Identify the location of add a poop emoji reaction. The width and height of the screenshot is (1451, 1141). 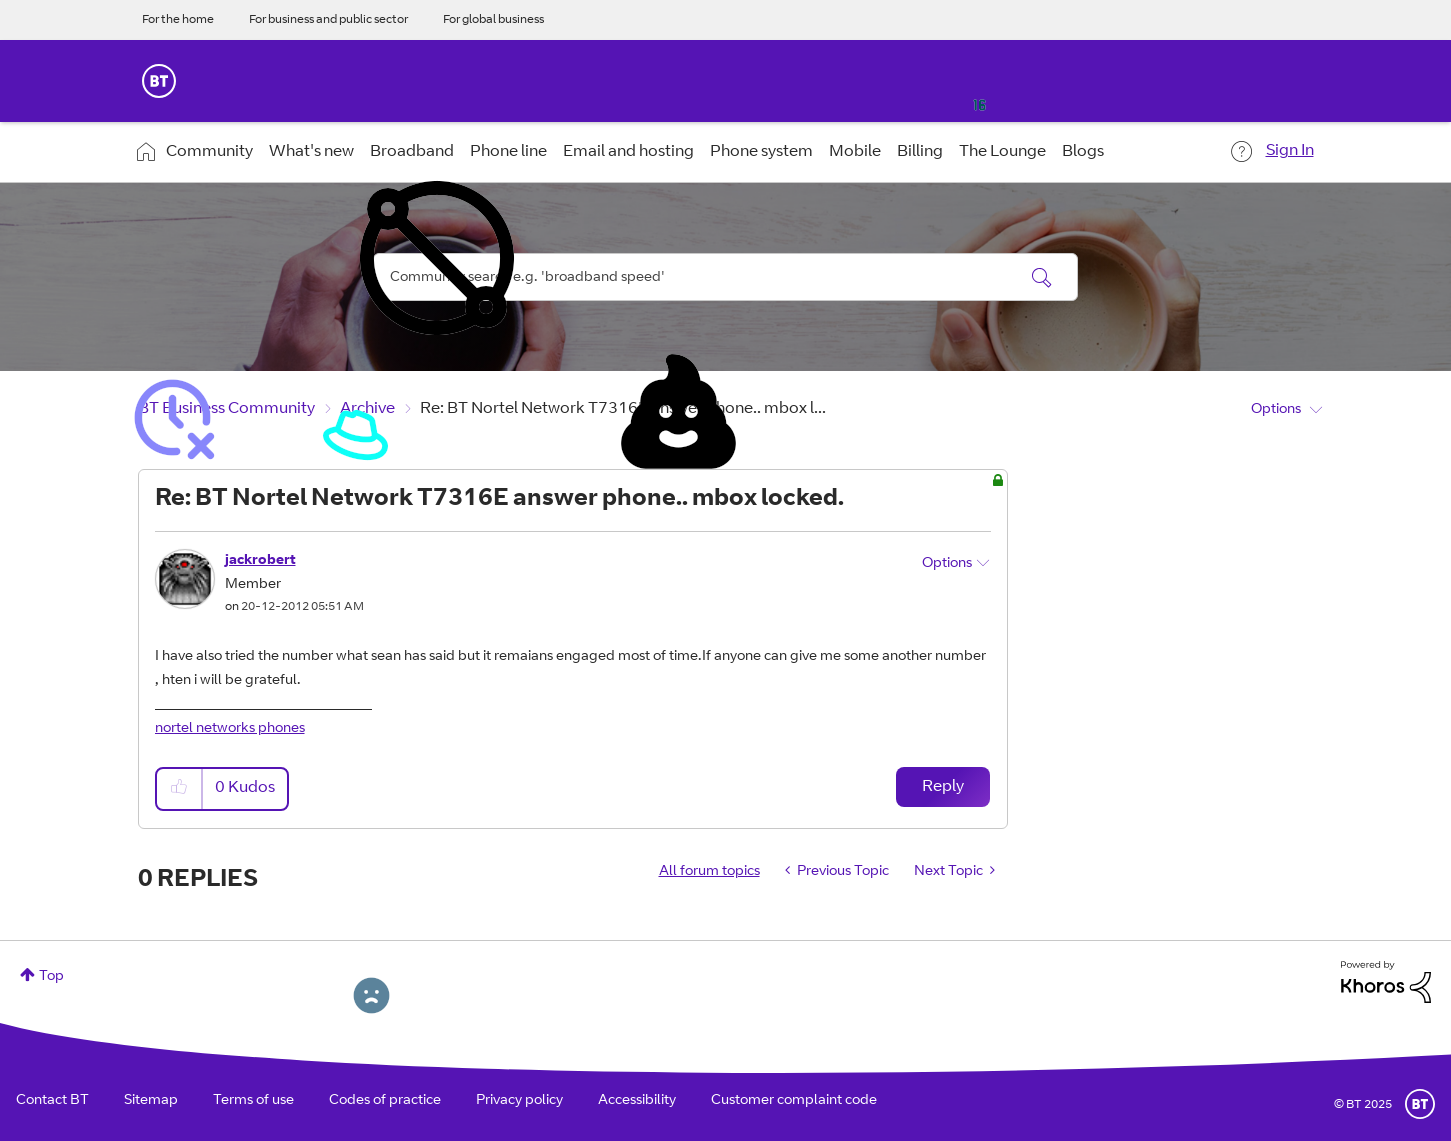
(678, 411).